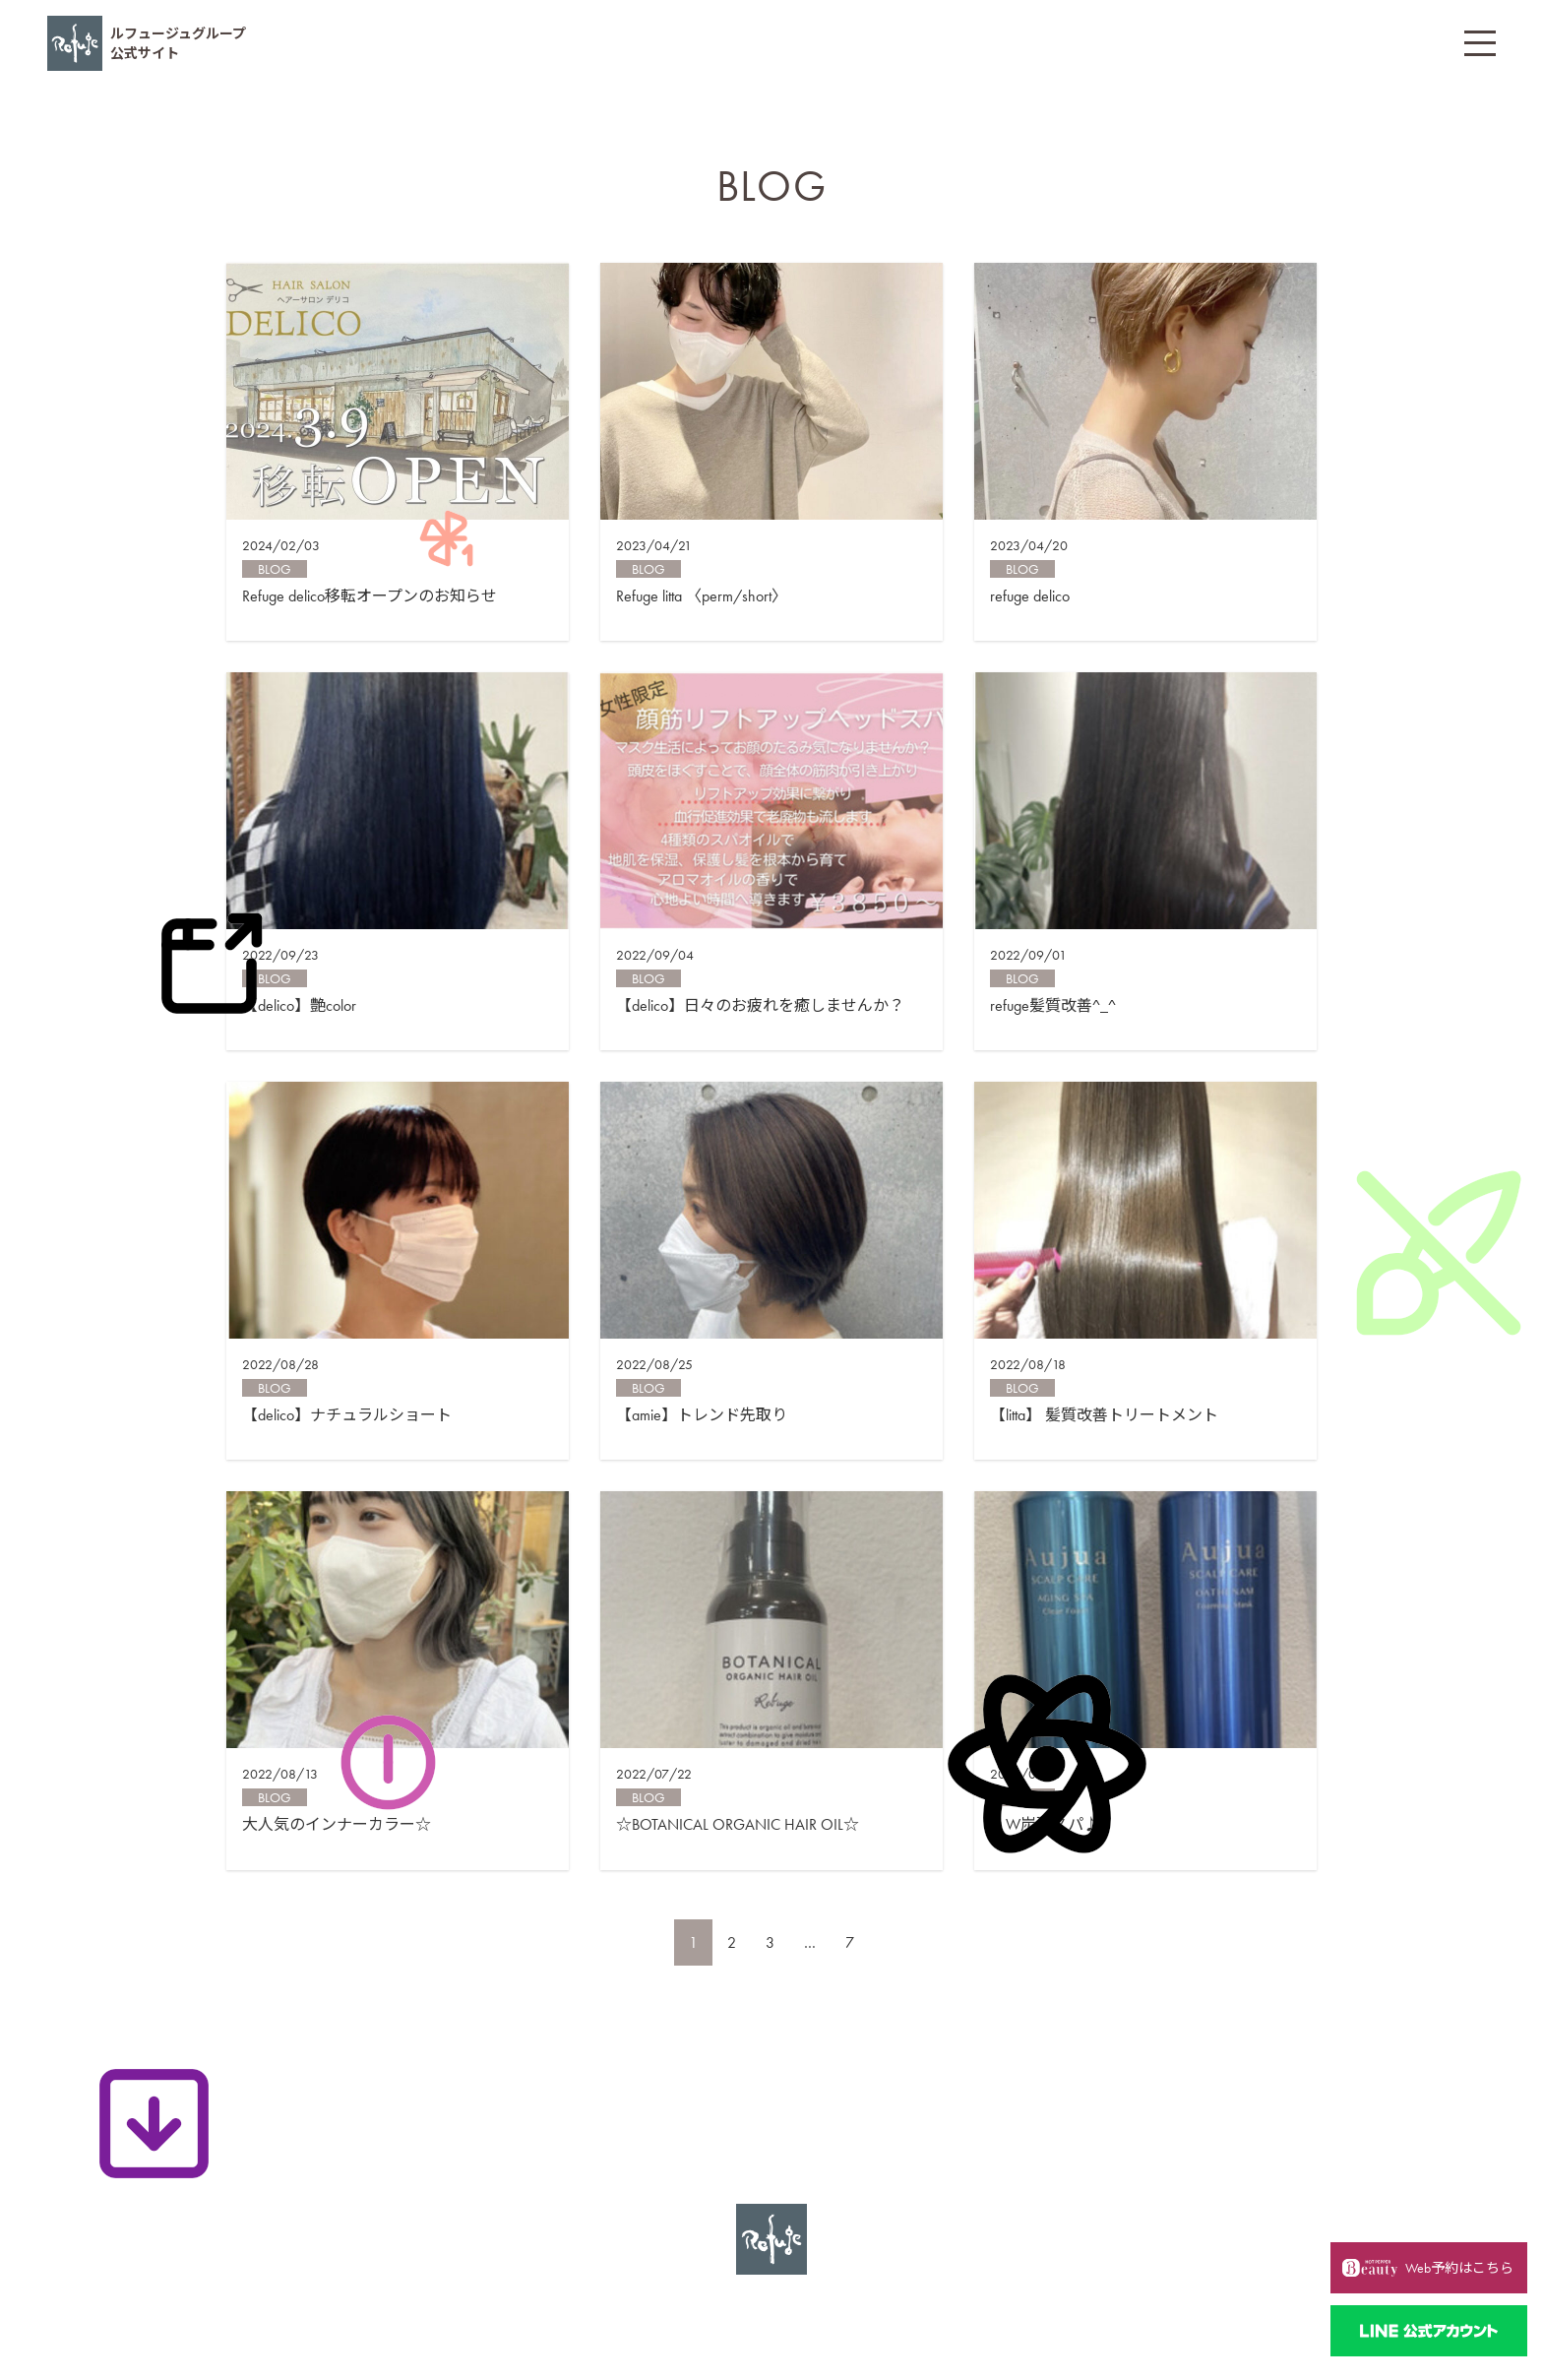 The image size is (1543, 2380). Describe the element at coordinates (1439, 1253) in the screenshot. I see `disable brush tool` at that location.